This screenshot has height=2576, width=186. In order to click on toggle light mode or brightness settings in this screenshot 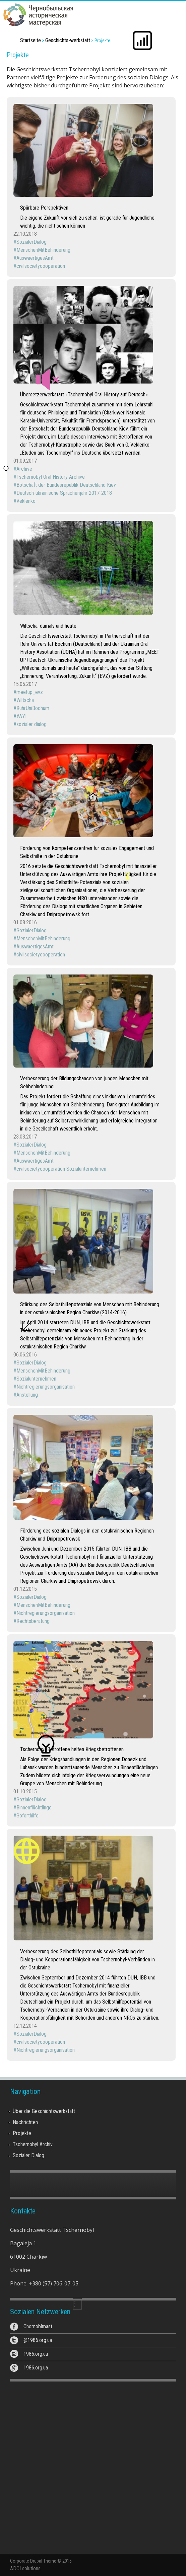, I will do `click(46, 1746)`.